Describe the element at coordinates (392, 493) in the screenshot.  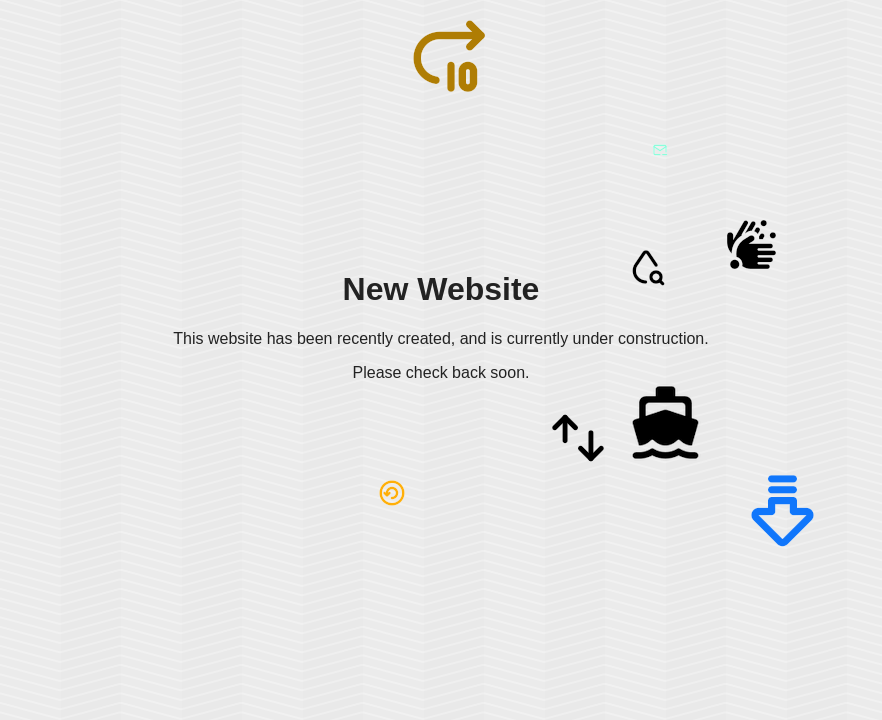
I see `indicates creative commons share-alike license` at that location.